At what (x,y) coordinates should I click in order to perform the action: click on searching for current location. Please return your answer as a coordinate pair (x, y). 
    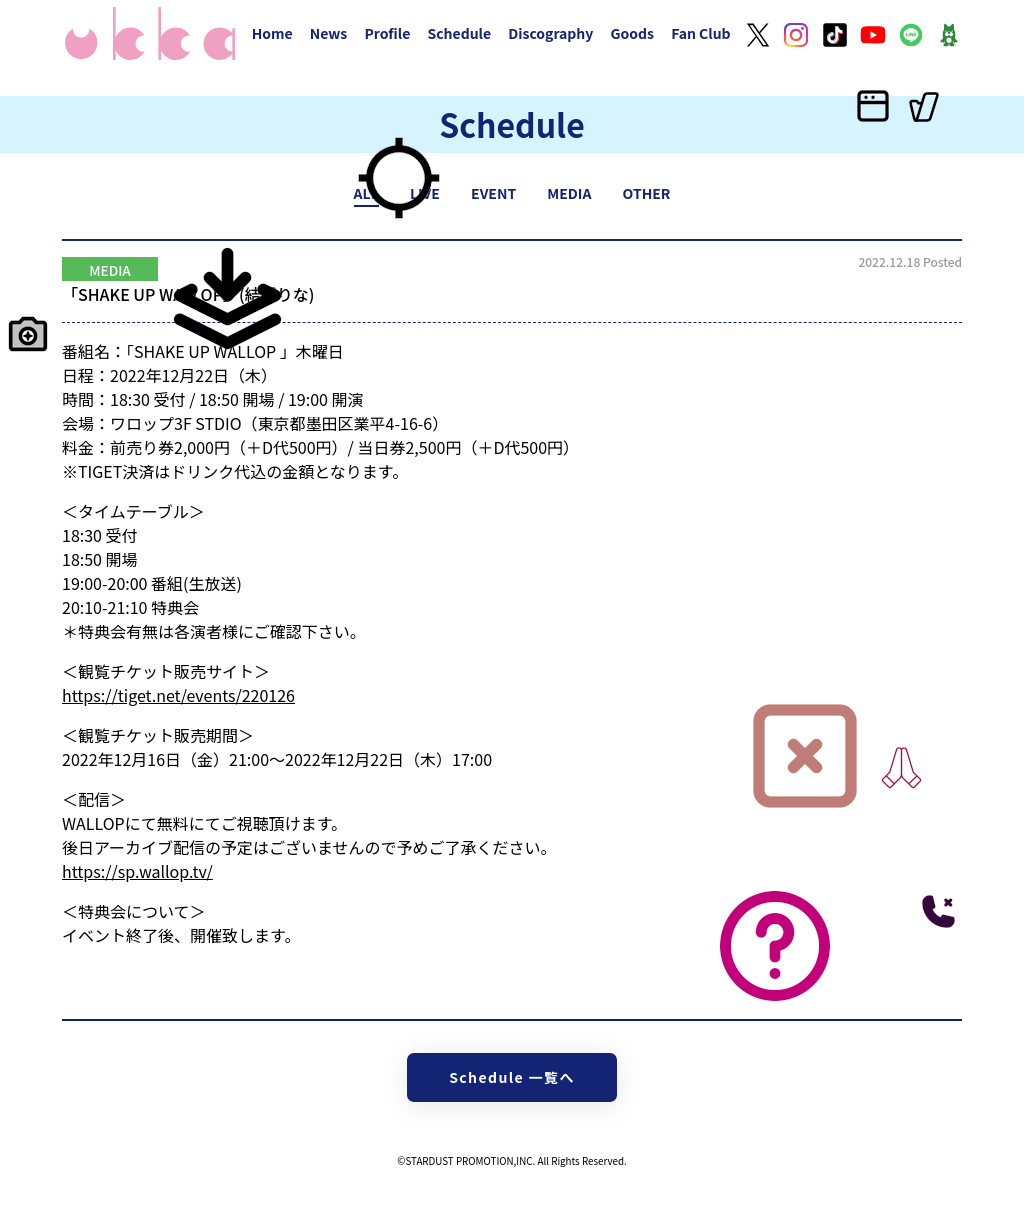
    Looking at the image, I should click on (399, 178).